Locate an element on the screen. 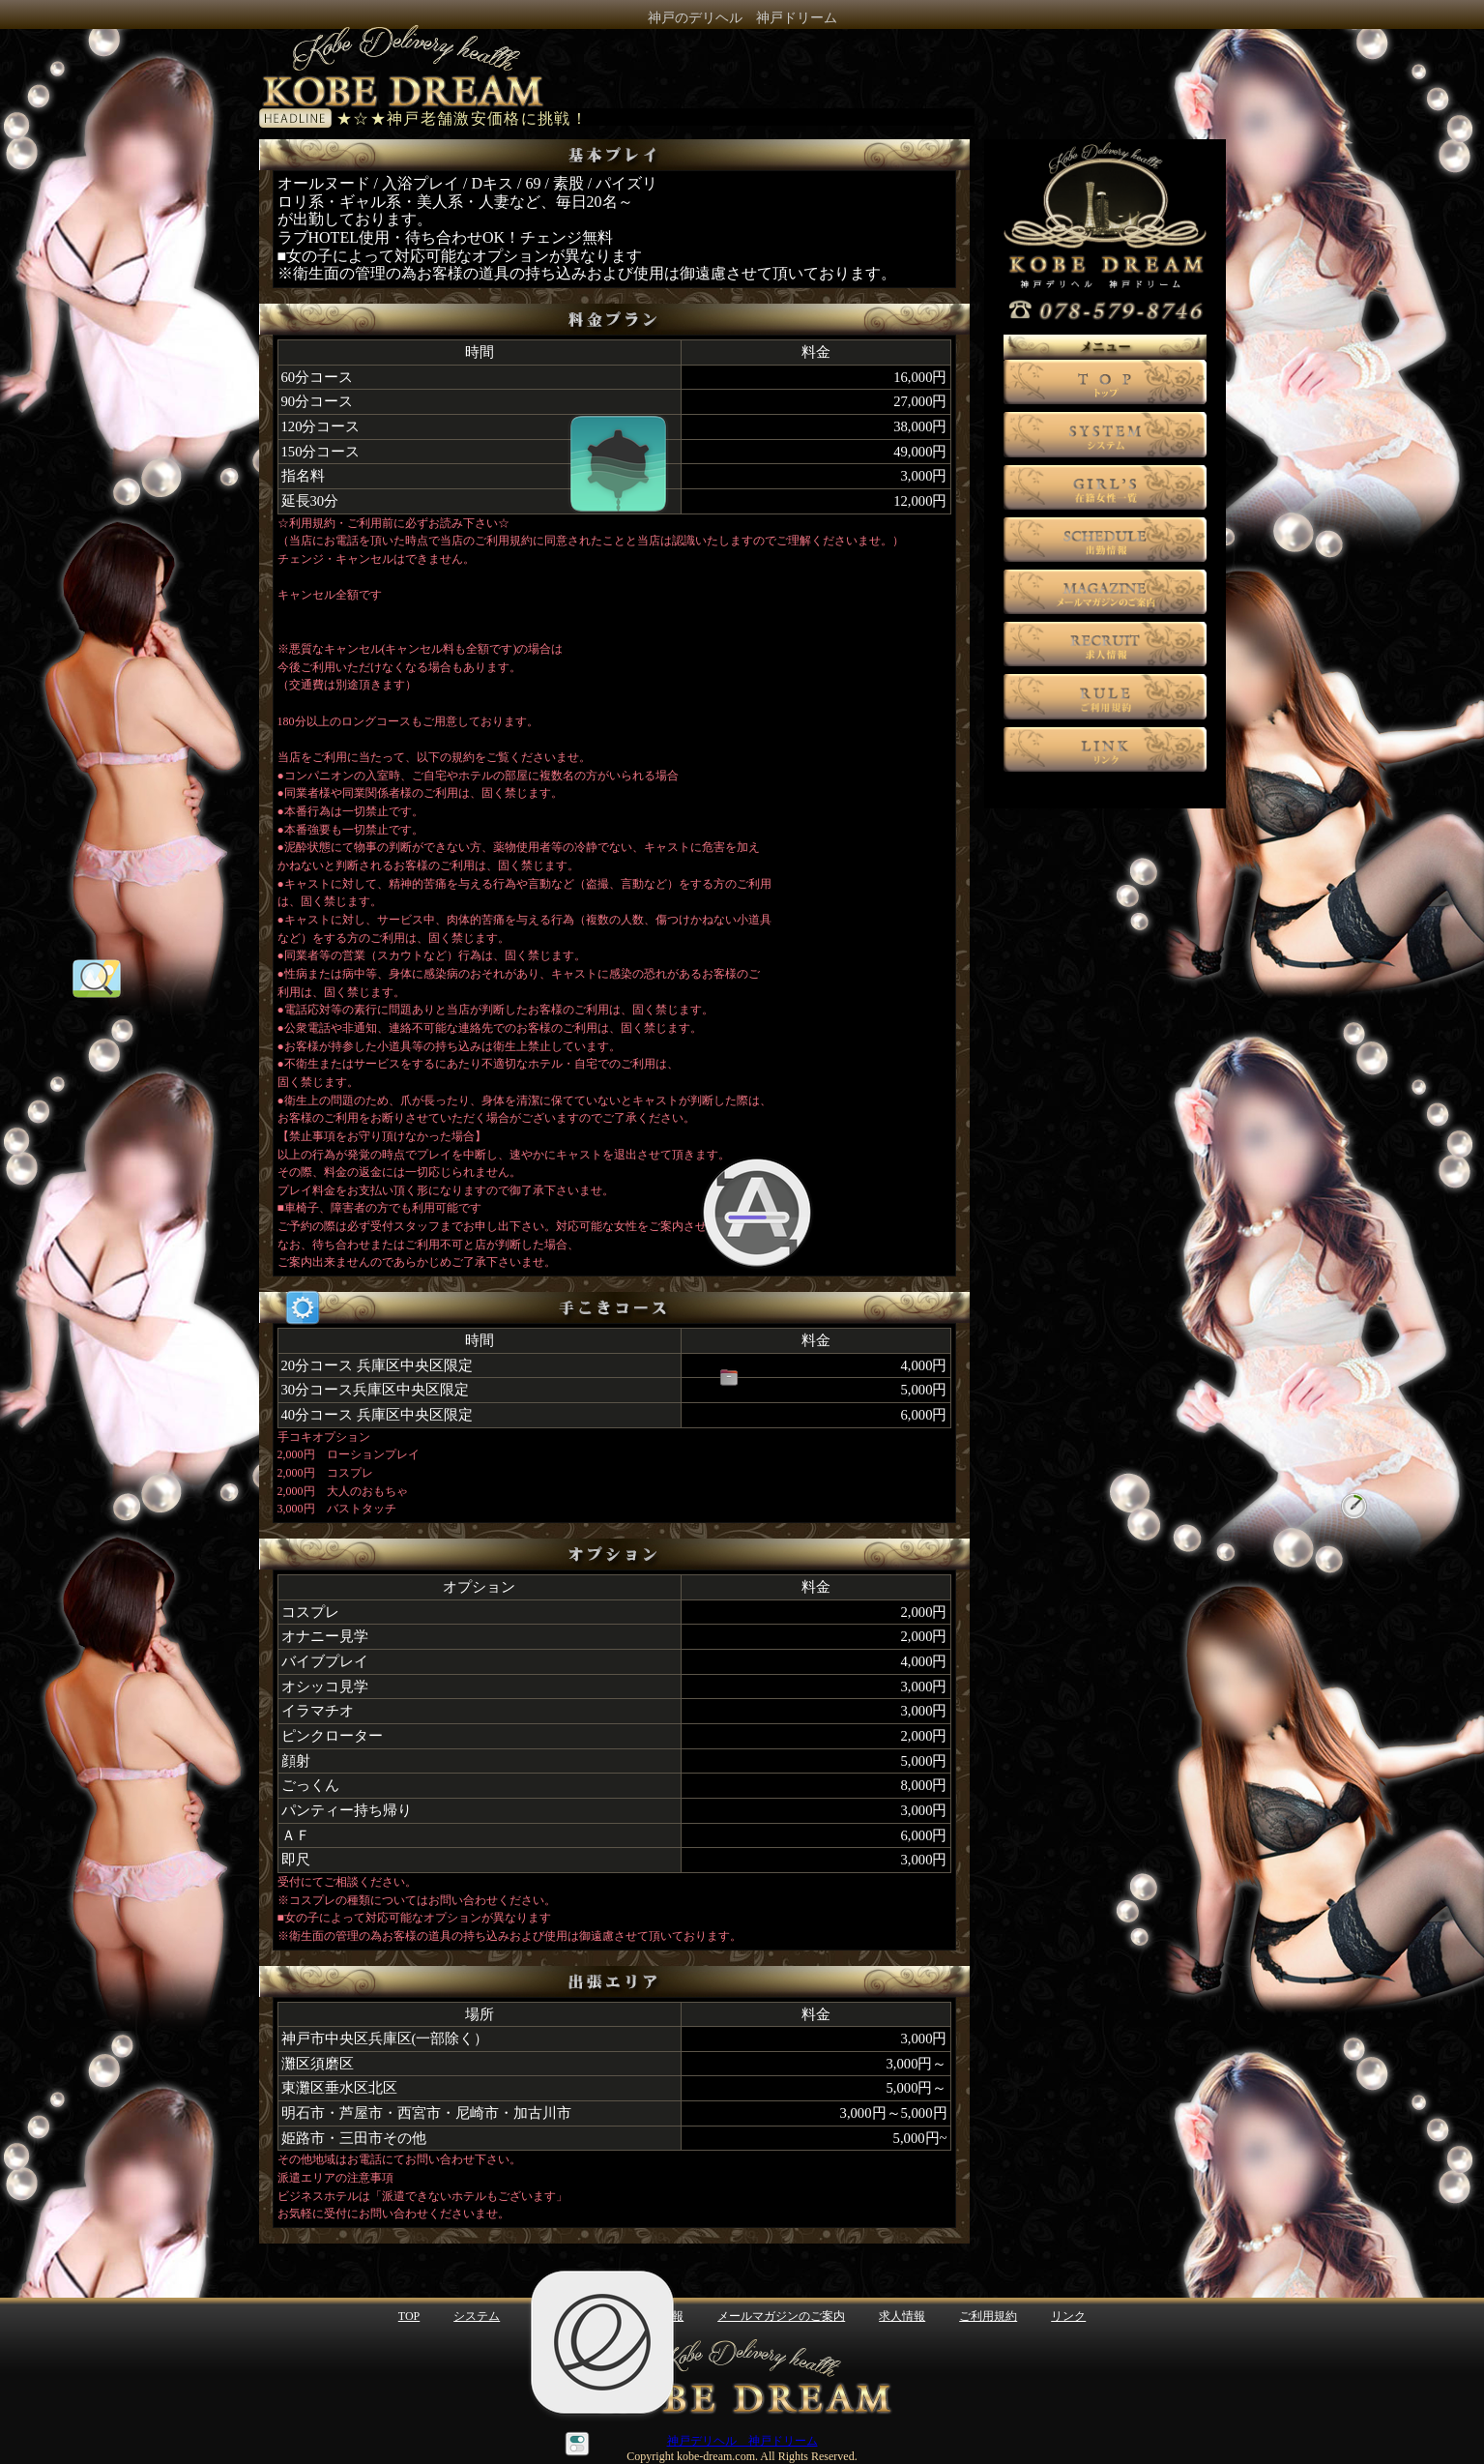 The image size is (1484, 2464). open desktop preferences or settings is located at coordinates (577, 2444).